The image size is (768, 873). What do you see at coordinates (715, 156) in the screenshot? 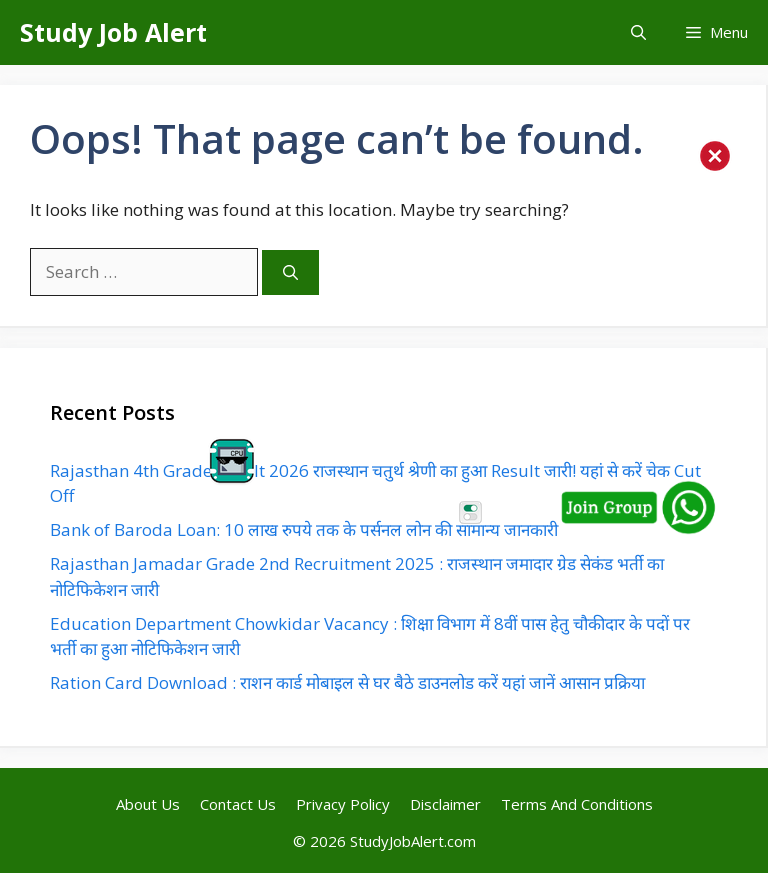
I see `close the current window` at bounding box center [715, 156].